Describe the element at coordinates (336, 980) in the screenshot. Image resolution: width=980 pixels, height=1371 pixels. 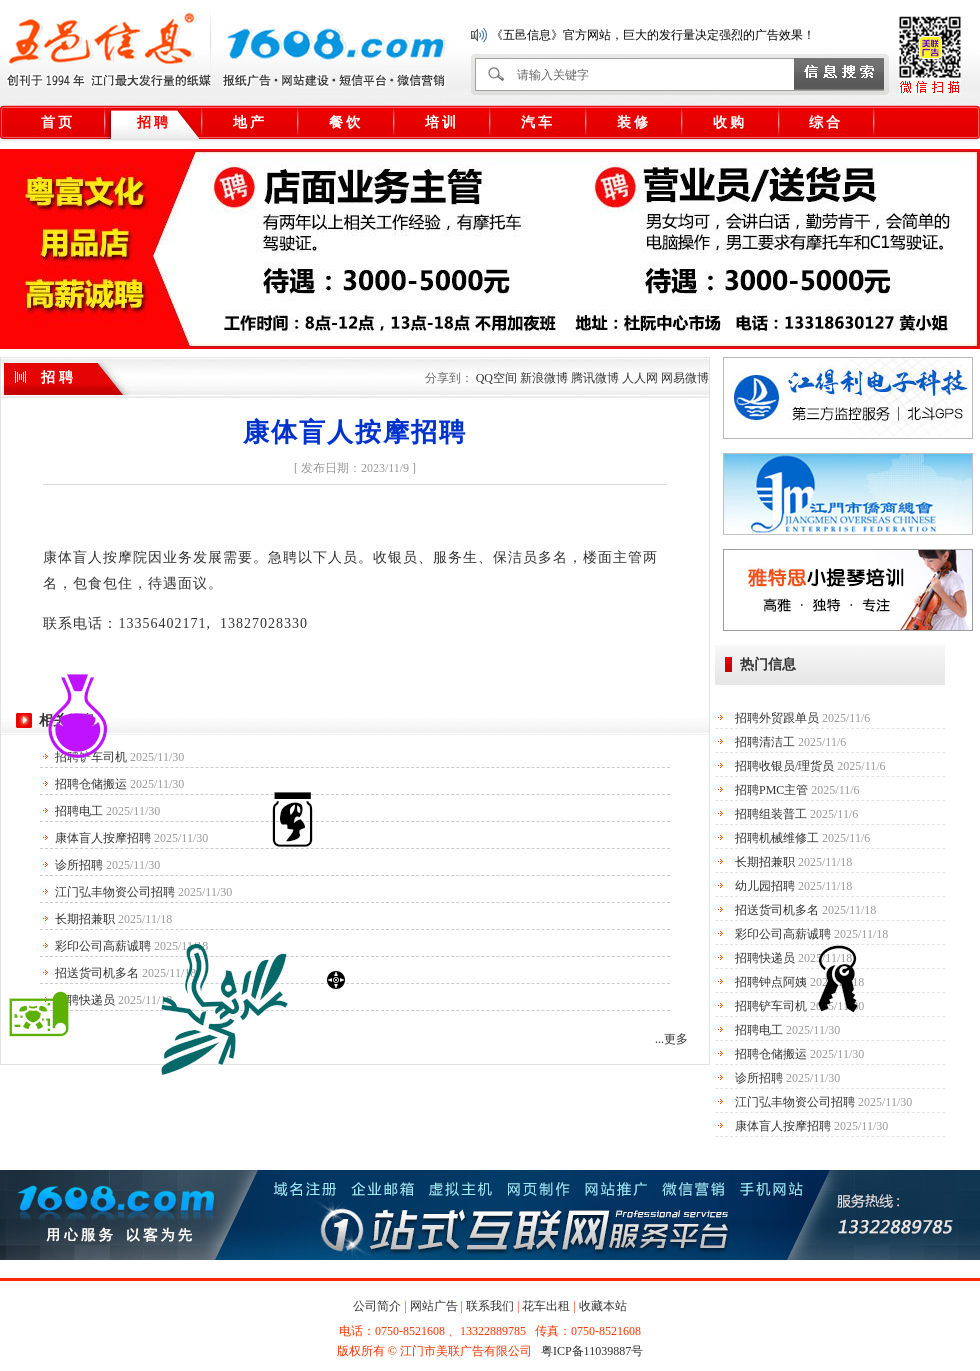
I see `navigate or pan in multiple directions` at that location.